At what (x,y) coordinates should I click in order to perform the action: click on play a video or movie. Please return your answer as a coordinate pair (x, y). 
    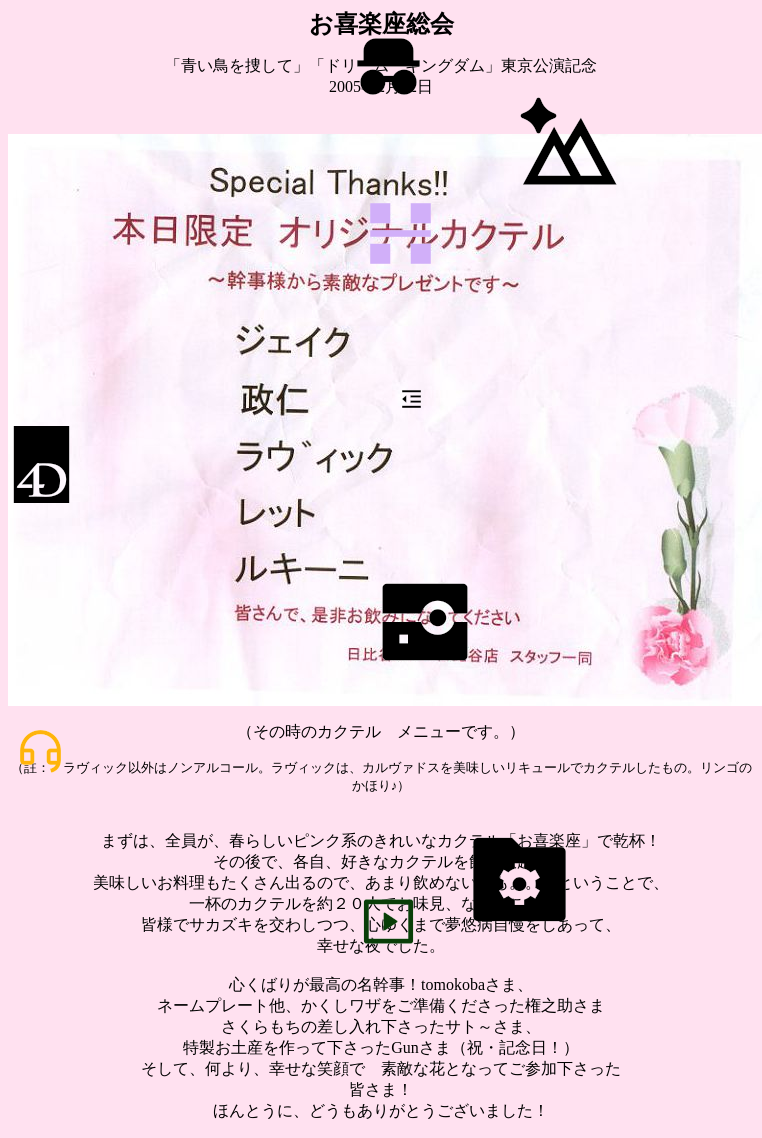
    Looking at the image, I should click on (388, 921).